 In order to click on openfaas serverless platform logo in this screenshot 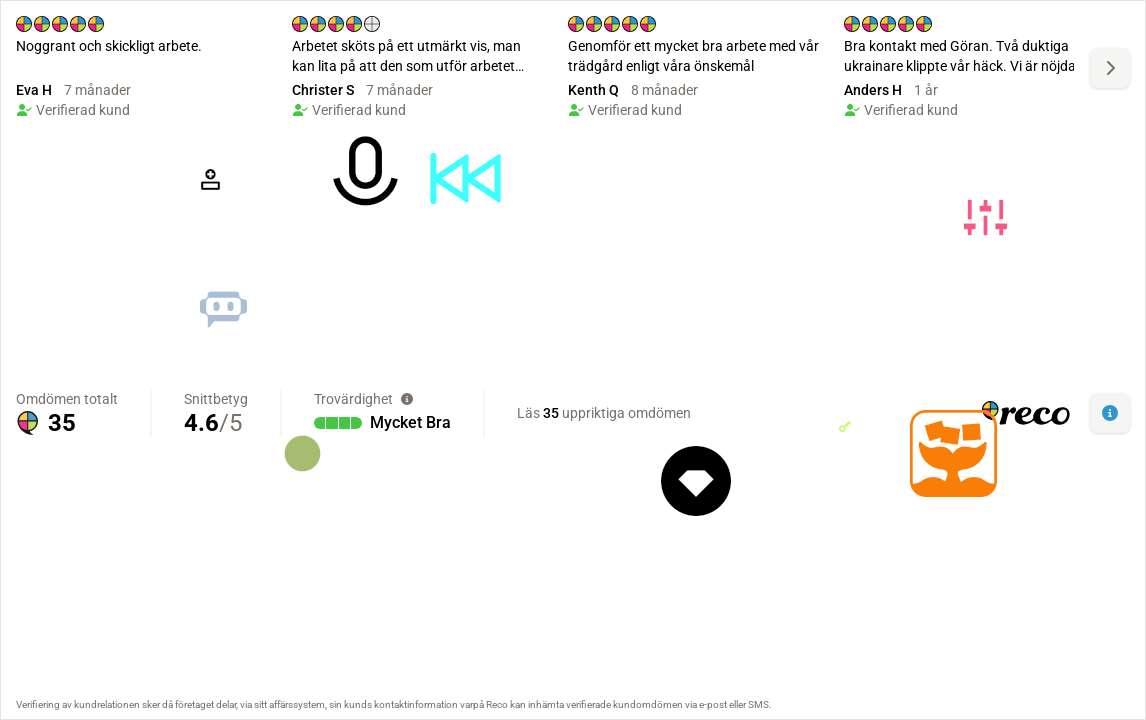, I will do `click(953, 453)`.